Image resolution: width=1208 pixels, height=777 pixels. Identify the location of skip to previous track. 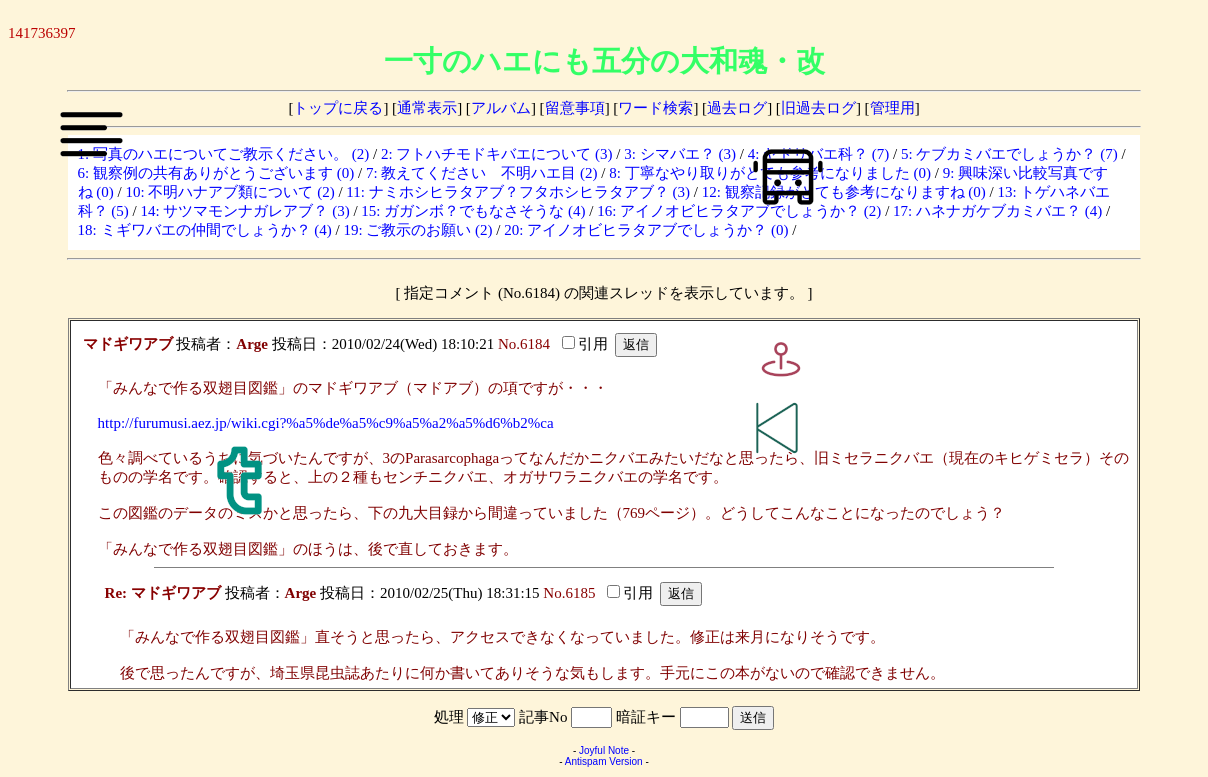
(777, 428).